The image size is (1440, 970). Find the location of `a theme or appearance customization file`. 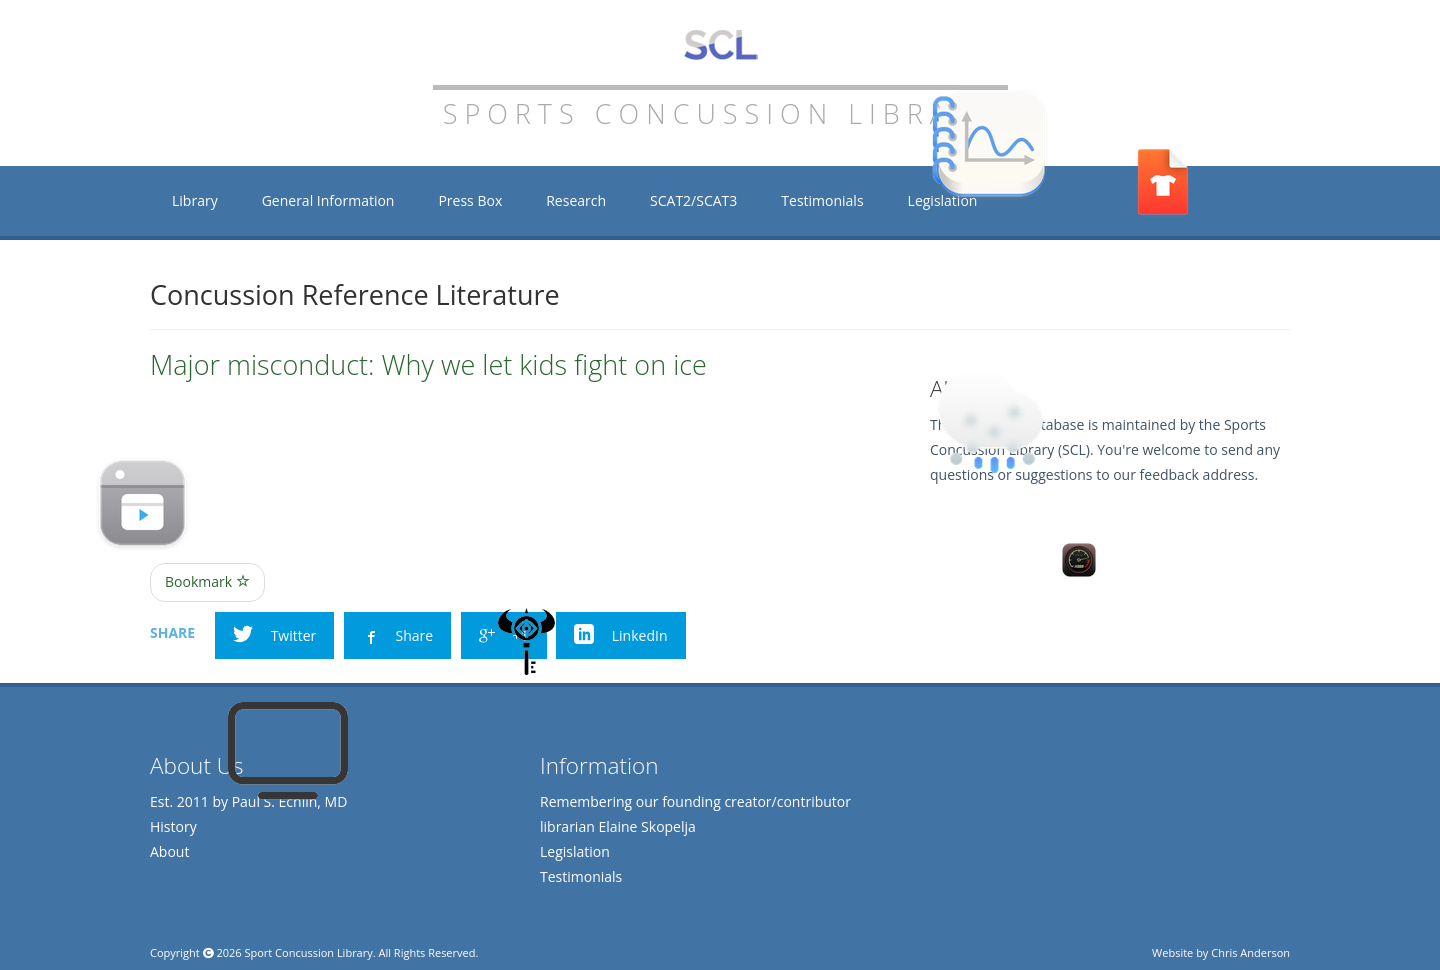

a theme or appearance customization file is located at coordinates (1163, 183).